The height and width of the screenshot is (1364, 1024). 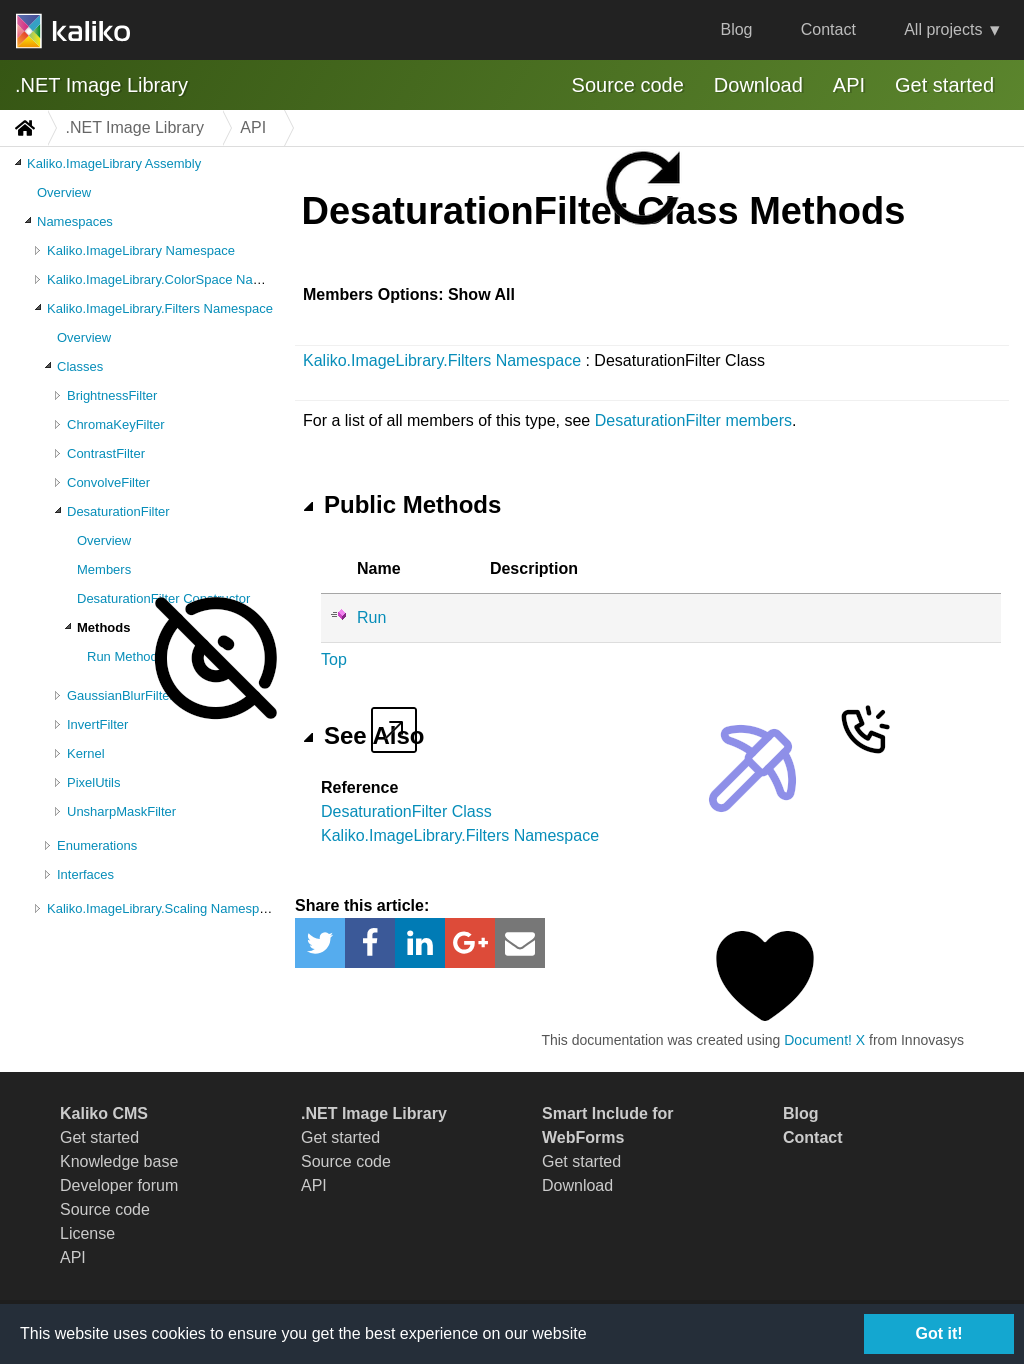 I want to click on open link in new window, so click(x=394, y=730).